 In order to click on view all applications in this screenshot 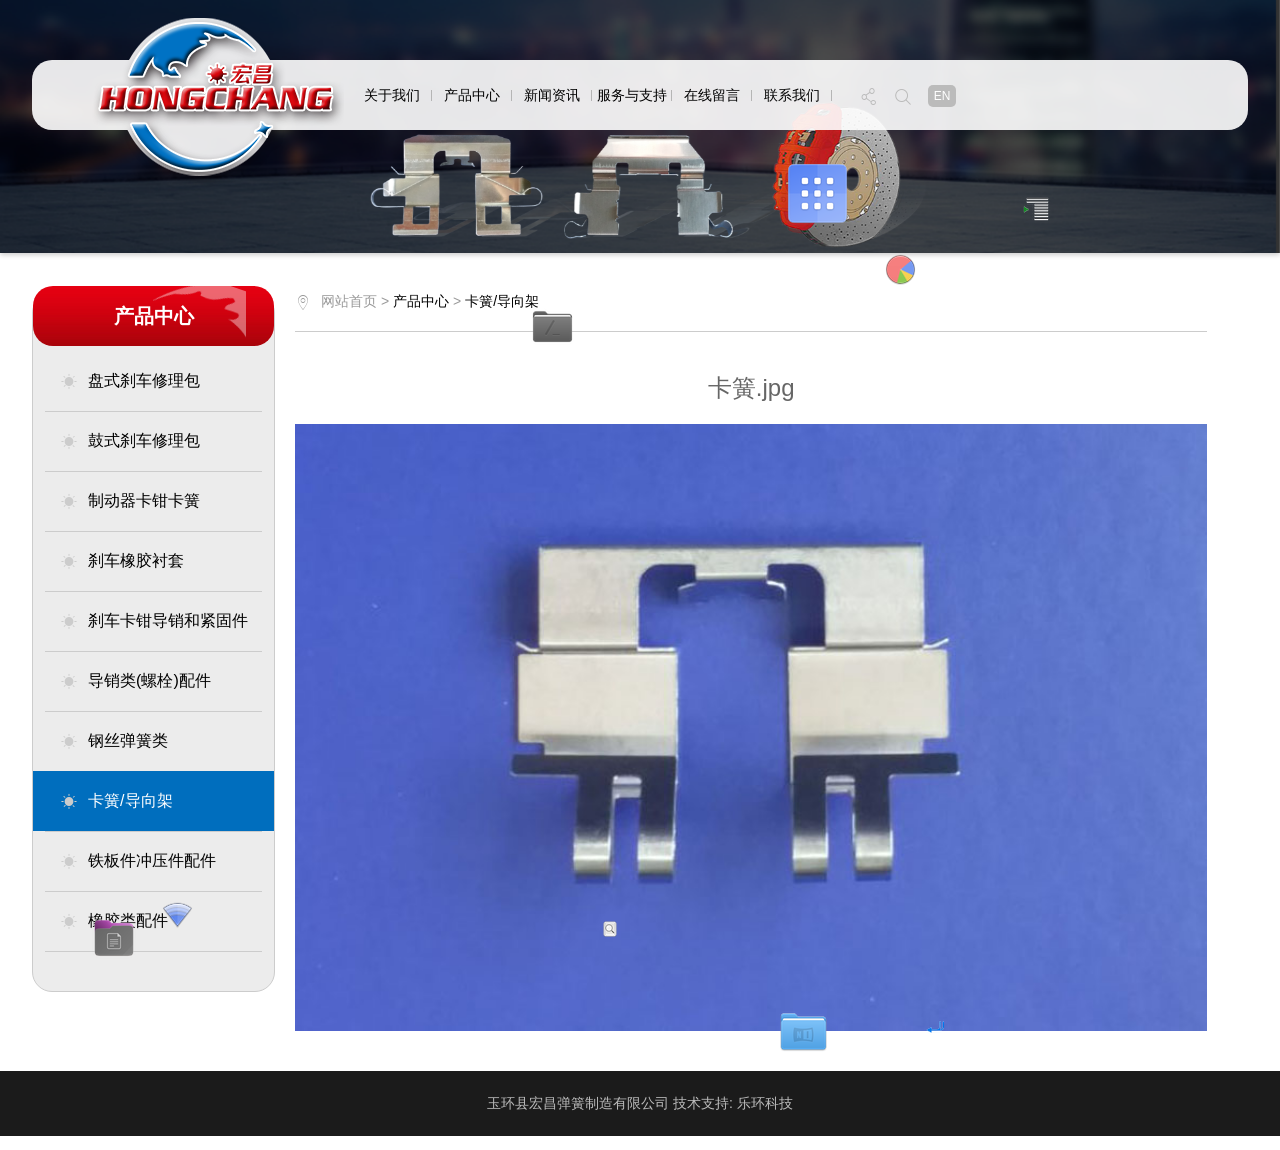, I will do `click(817, 193)`.